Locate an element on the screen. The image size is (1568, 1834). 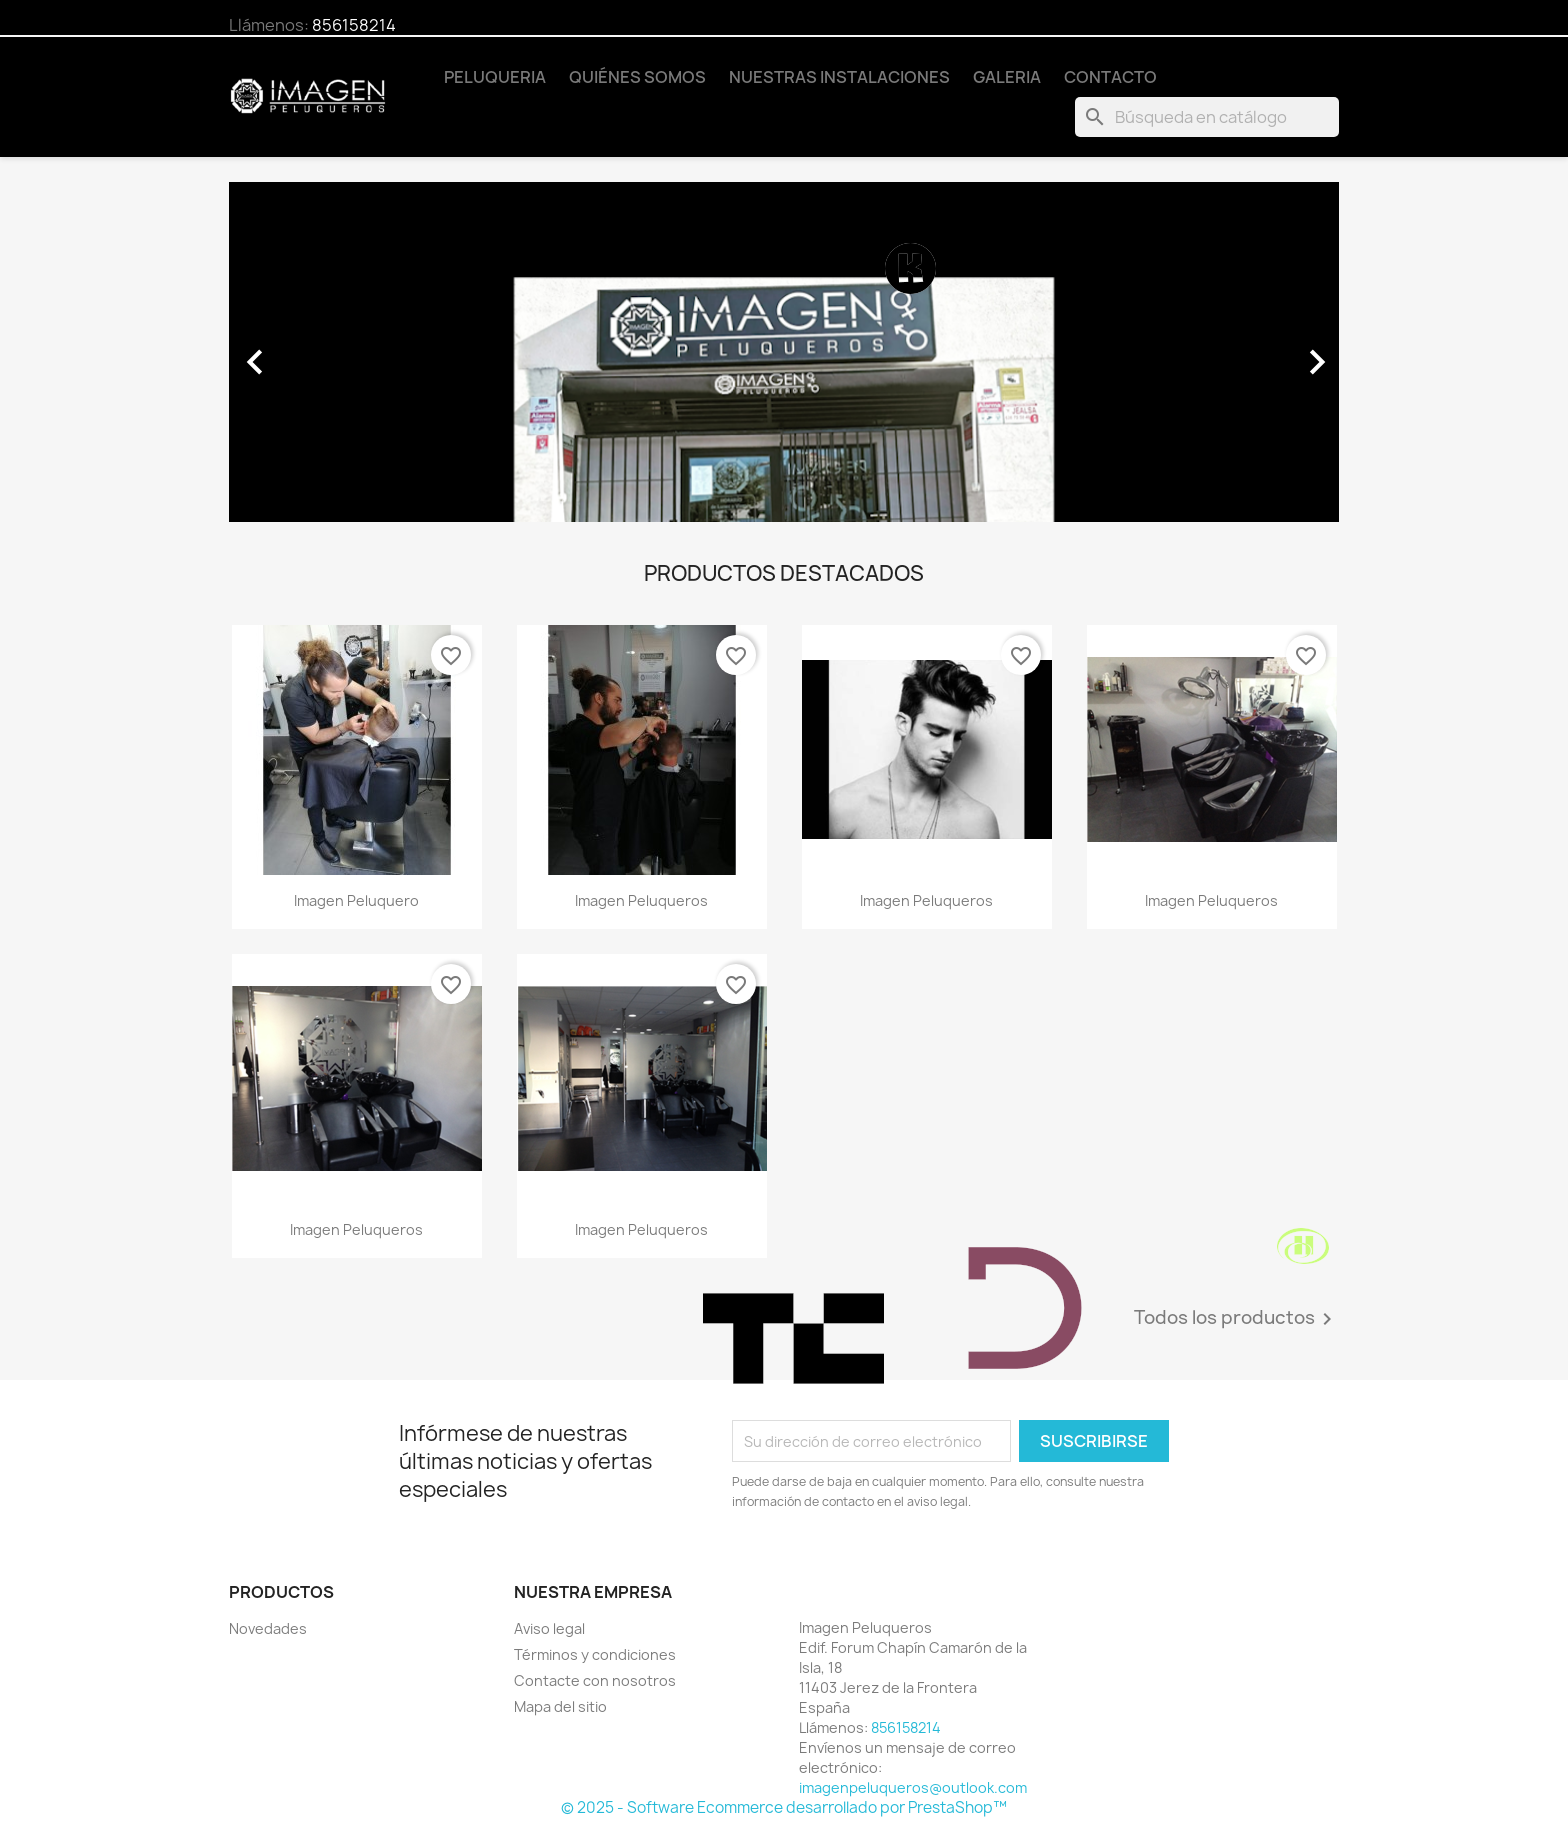
dyalog APL programming language logo is located at coordinates (1025, 1308).